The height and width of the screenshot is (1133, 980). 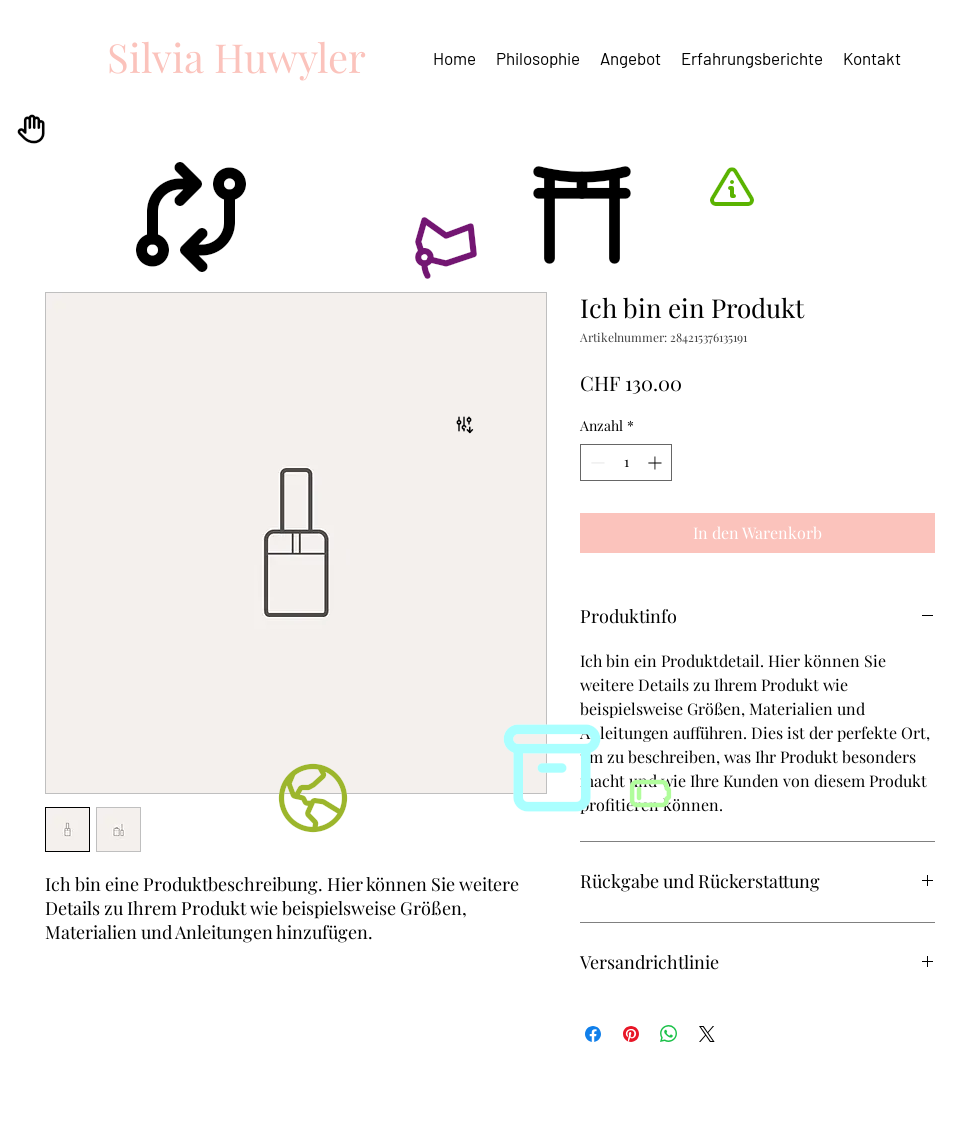 What do you see at coordinates (650, 793) in the screenshot?
I see `indicates low battery level` at bounding box center [650, 793].